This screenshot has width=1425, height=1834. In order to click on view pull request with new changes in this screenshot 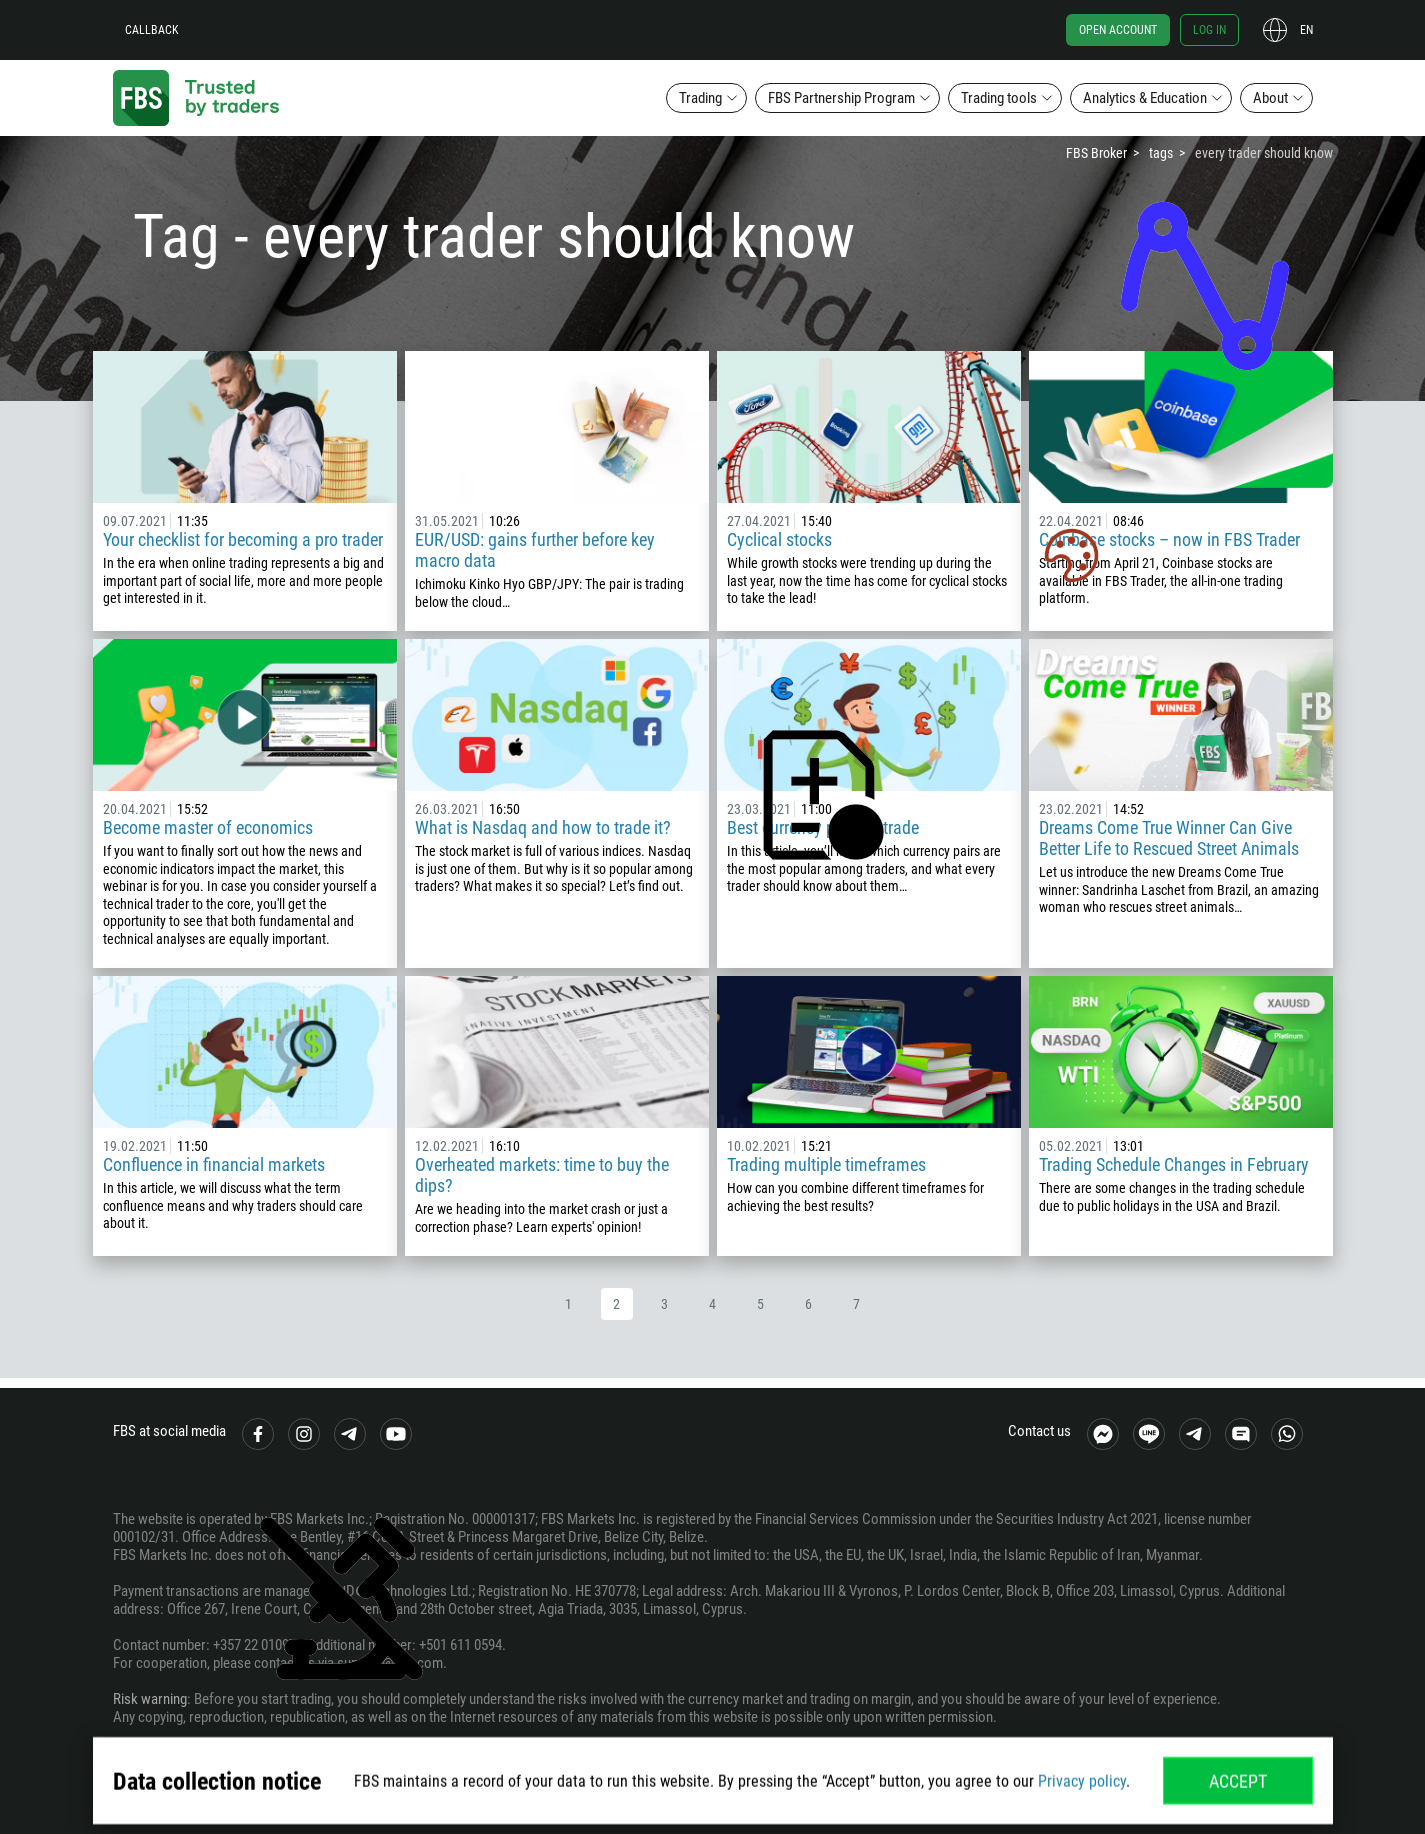, I will do `click(819, 795)`.